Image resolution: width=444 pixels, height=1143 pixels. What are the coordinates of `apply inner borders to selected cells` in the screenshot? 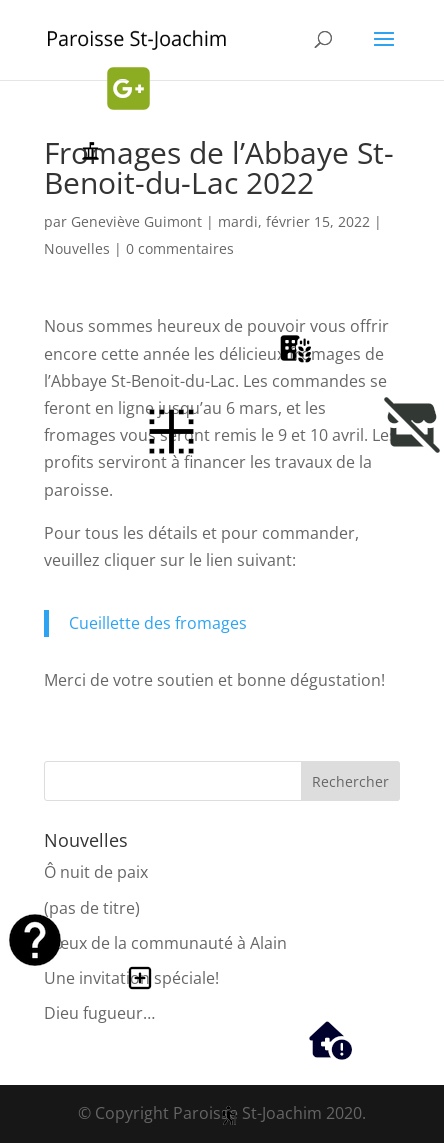 It's located at (171, 431).